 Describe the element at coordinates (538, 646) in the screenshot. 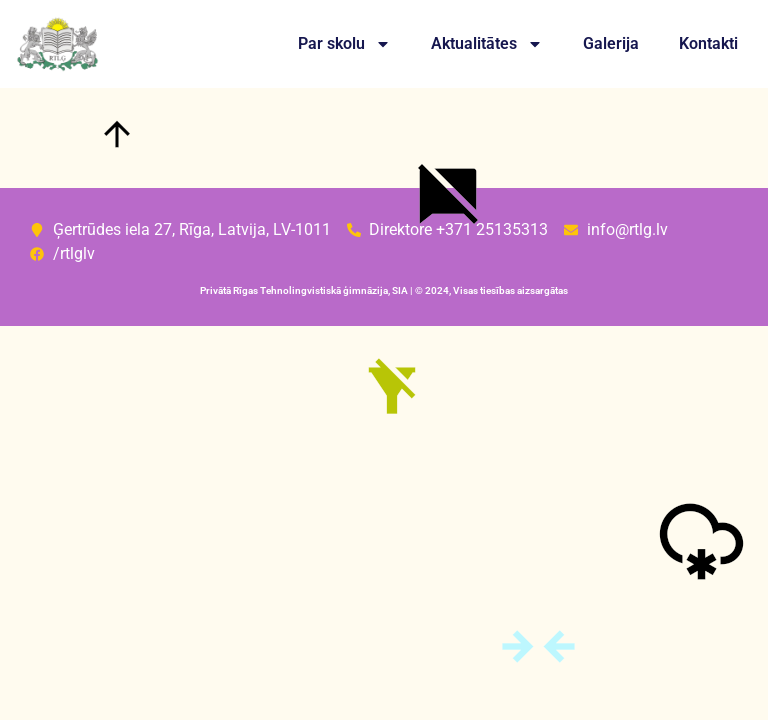

I see `collapse panel horizontally` at that location.